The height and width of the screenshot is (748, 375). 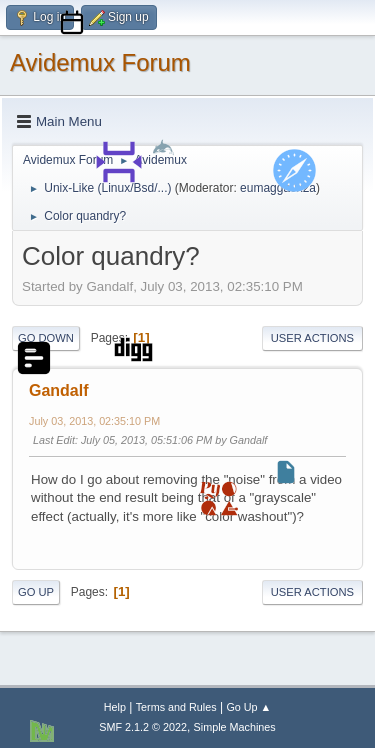 I want to click on apache hbase database platform logo, so click(x=163, y=147).